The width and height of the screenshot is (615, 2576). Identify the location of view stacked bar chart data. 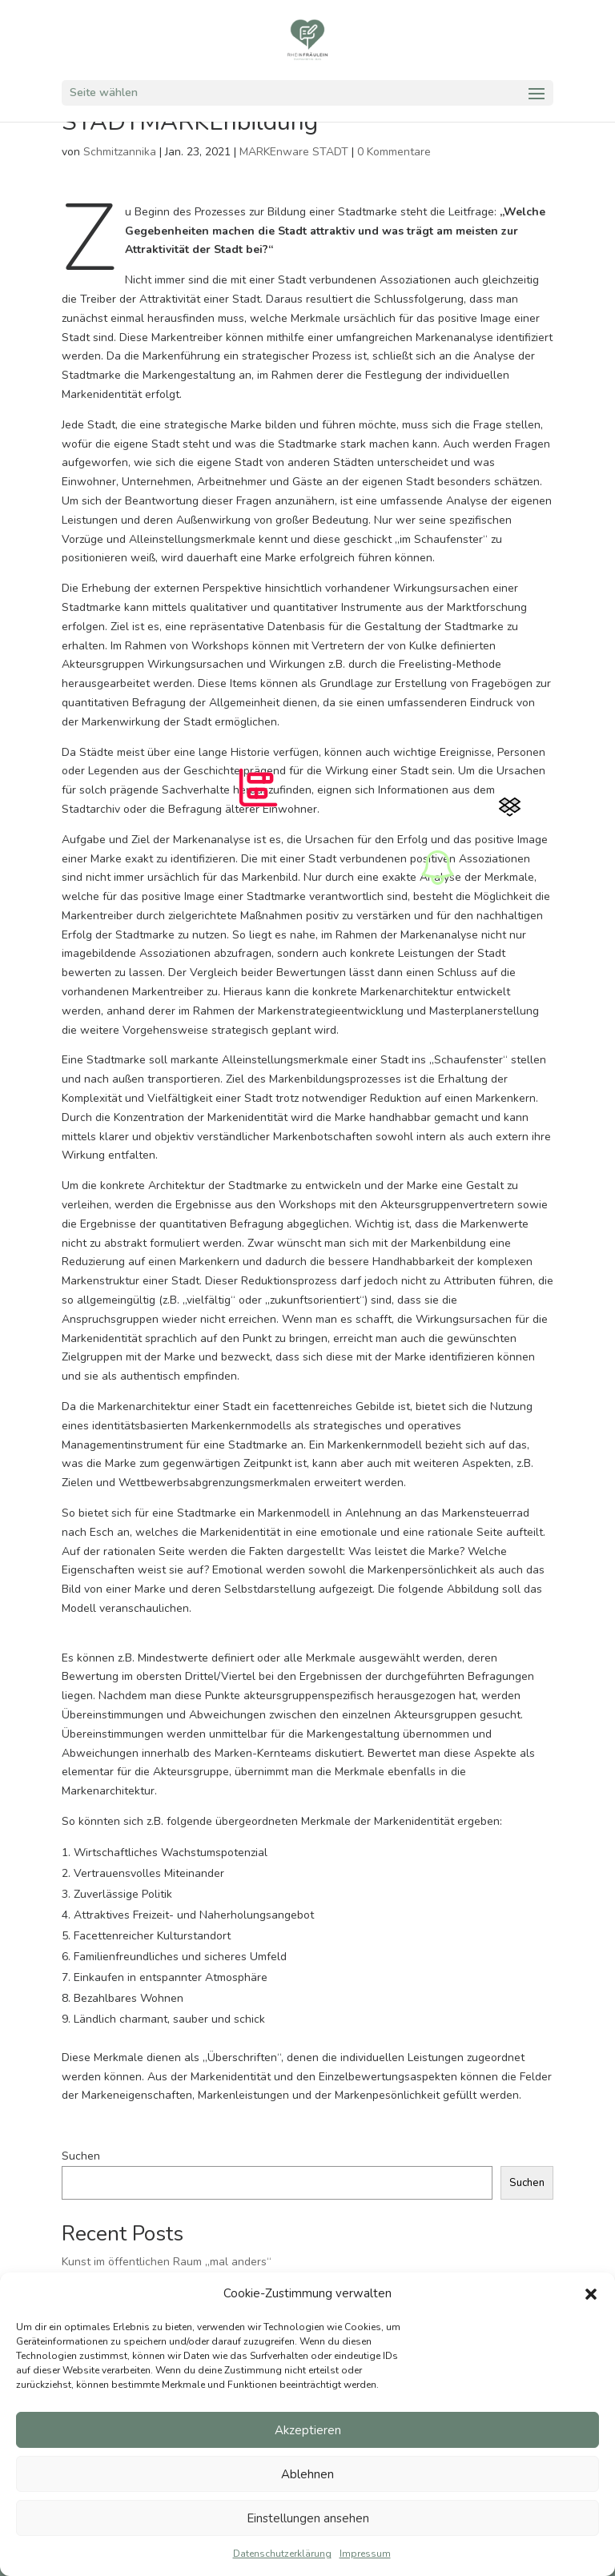
(258, 787).